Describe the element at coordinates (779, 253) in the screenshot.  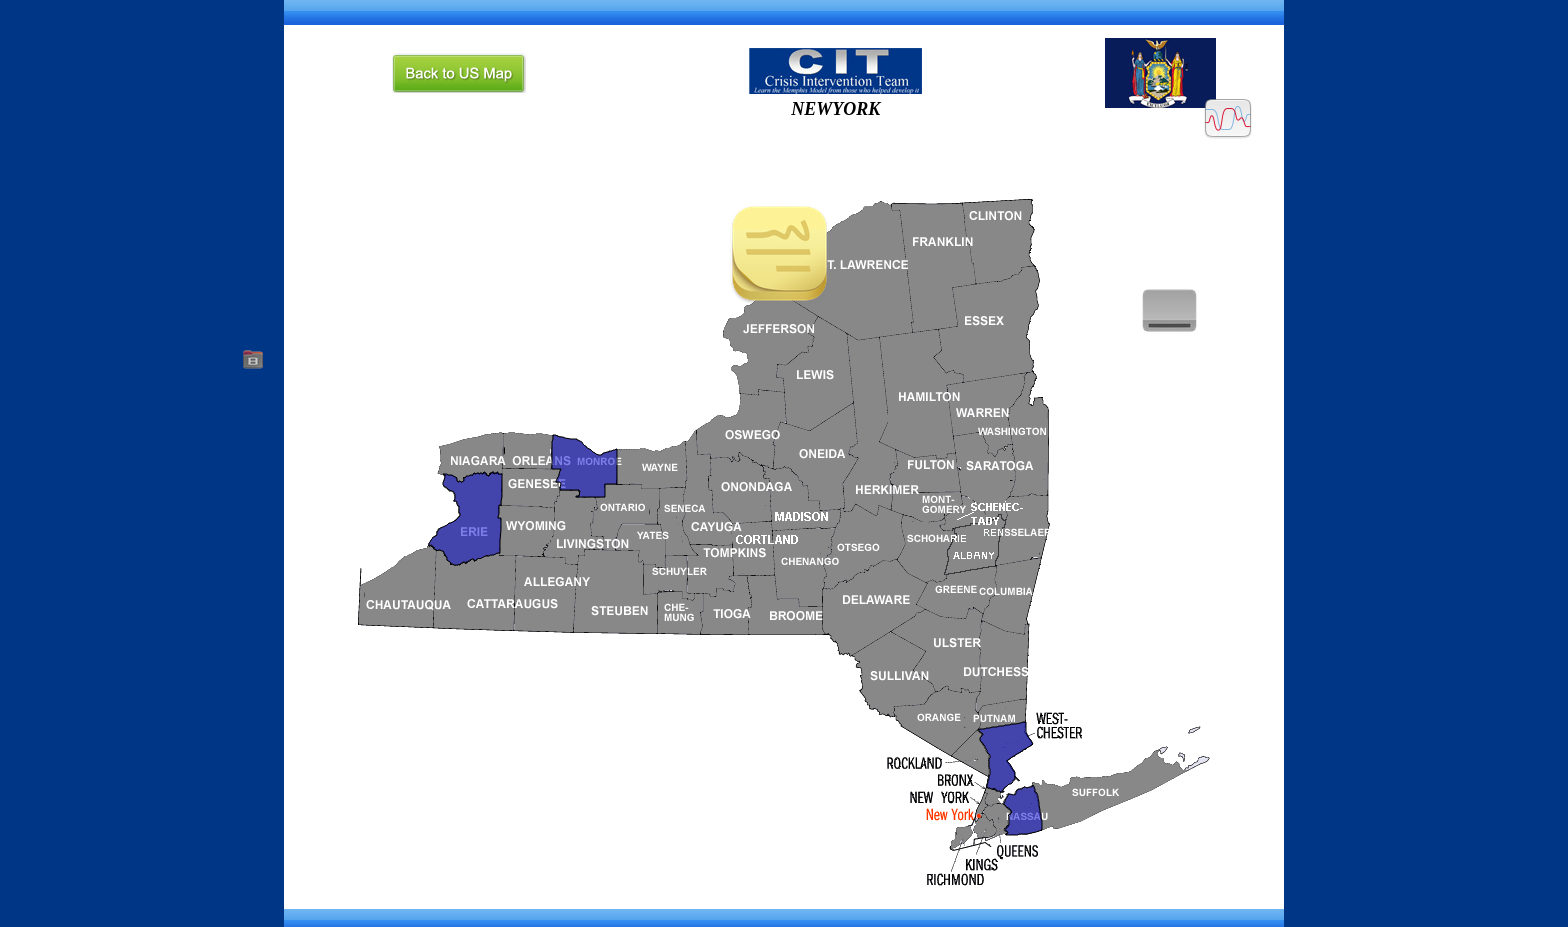
I see `open the stickies app for quick notes` at that location.